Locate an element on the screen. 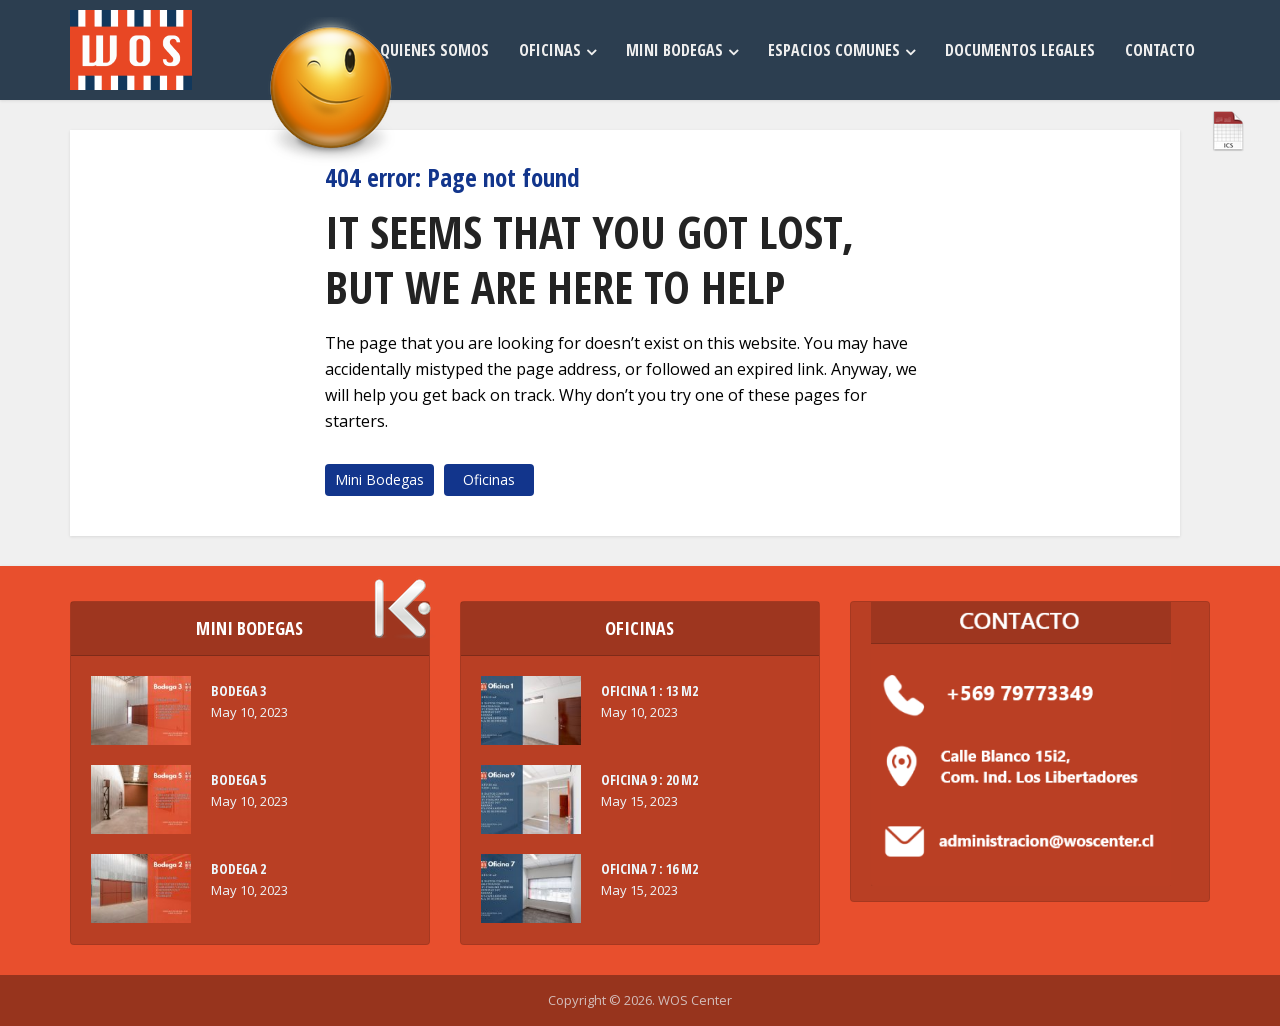 The height and width of the screenshot is (1026, 1280). open or import an ICS calendar file is located at coordinates (1228, 131).